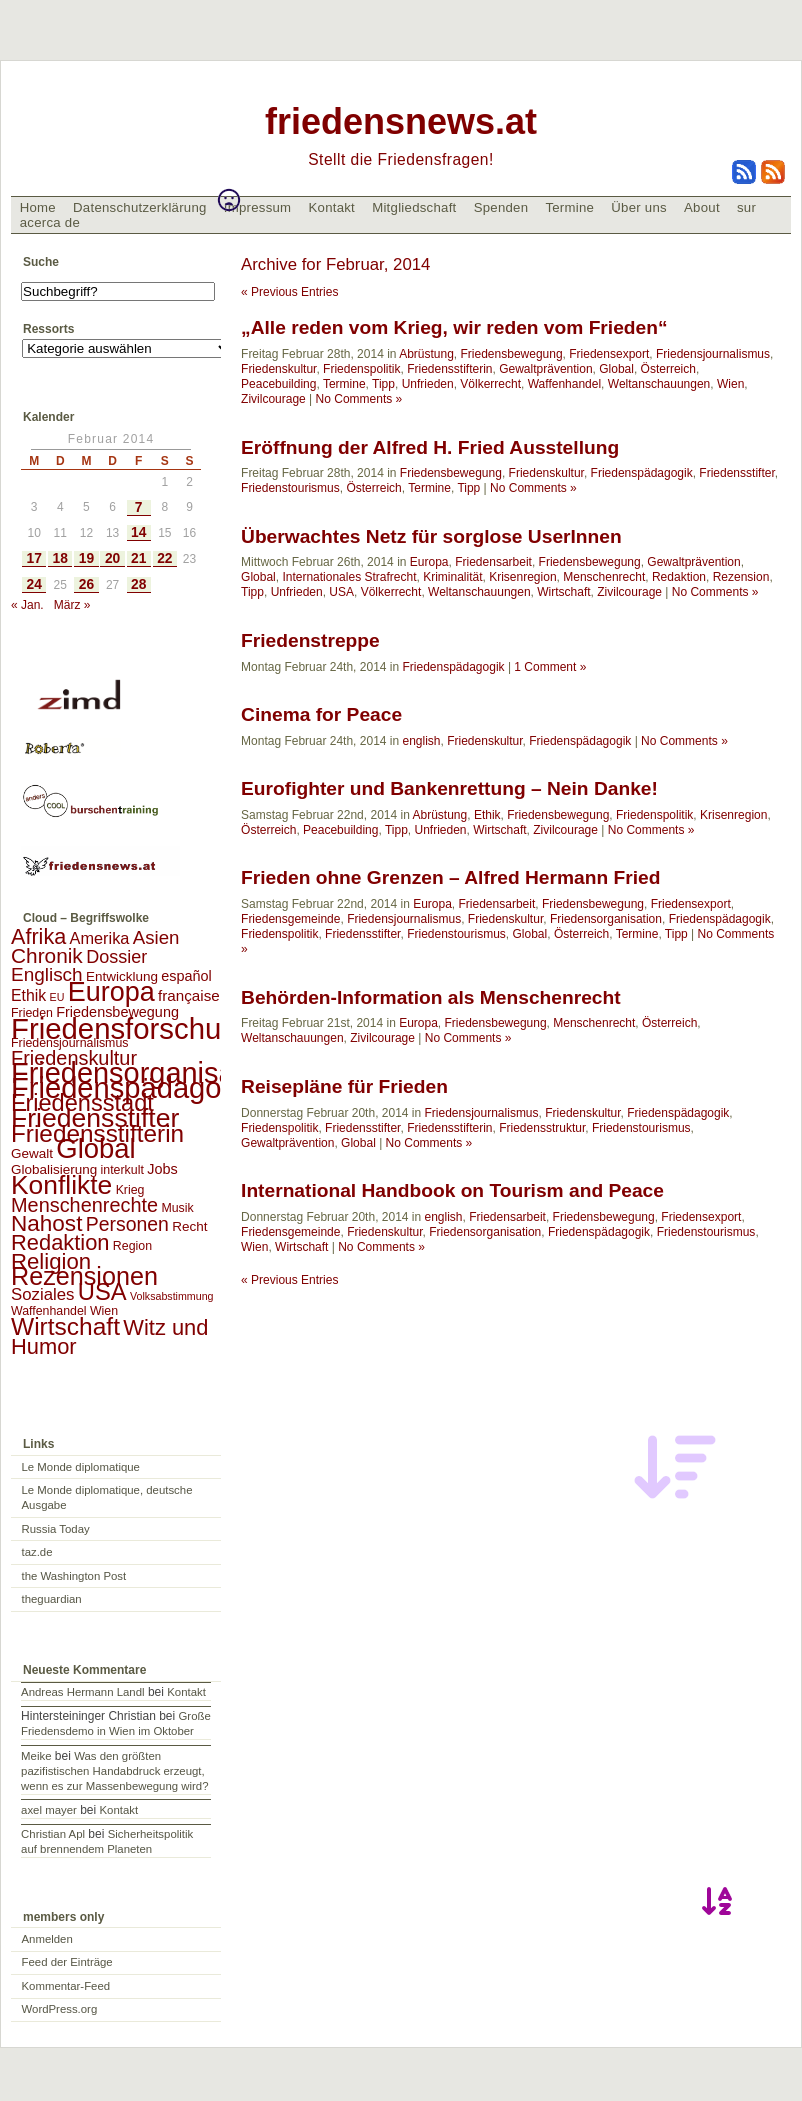 The image size is (802, 2101). What do you see at coordinates (675, 1467) in the screenshot?
I see `sort items in ascending order` at bounding box center [675, 1467].